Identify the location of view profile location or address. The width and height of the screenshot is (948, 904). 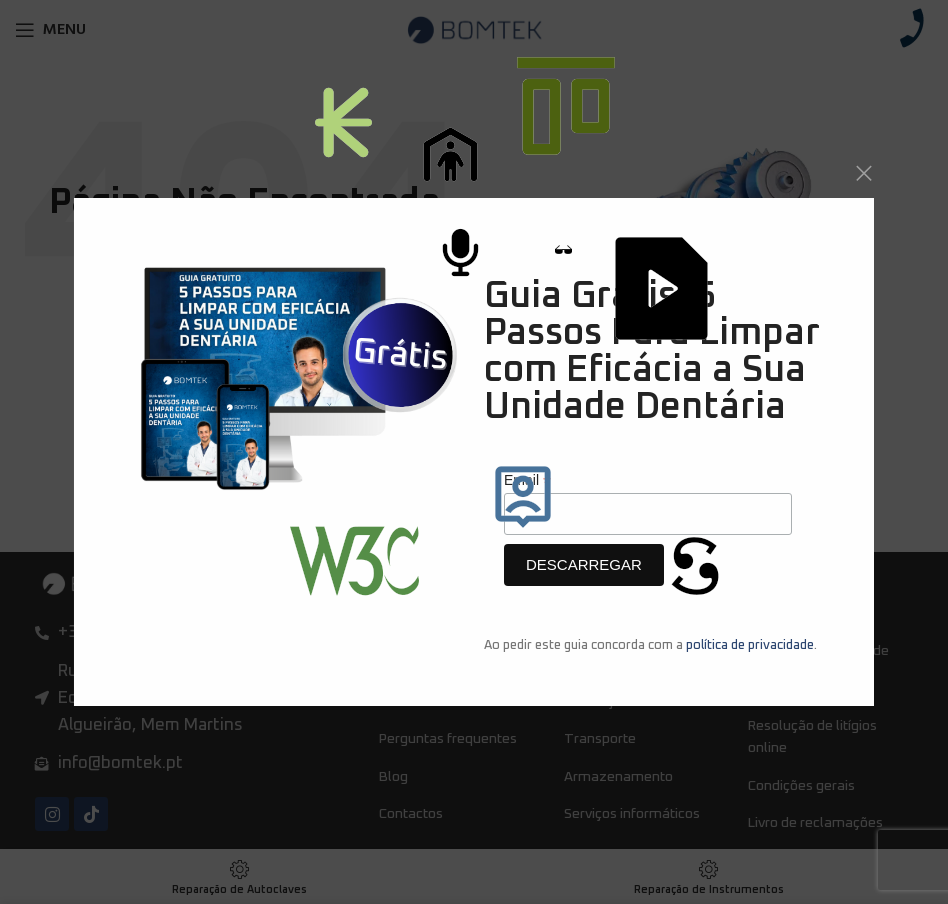
(523, 494).